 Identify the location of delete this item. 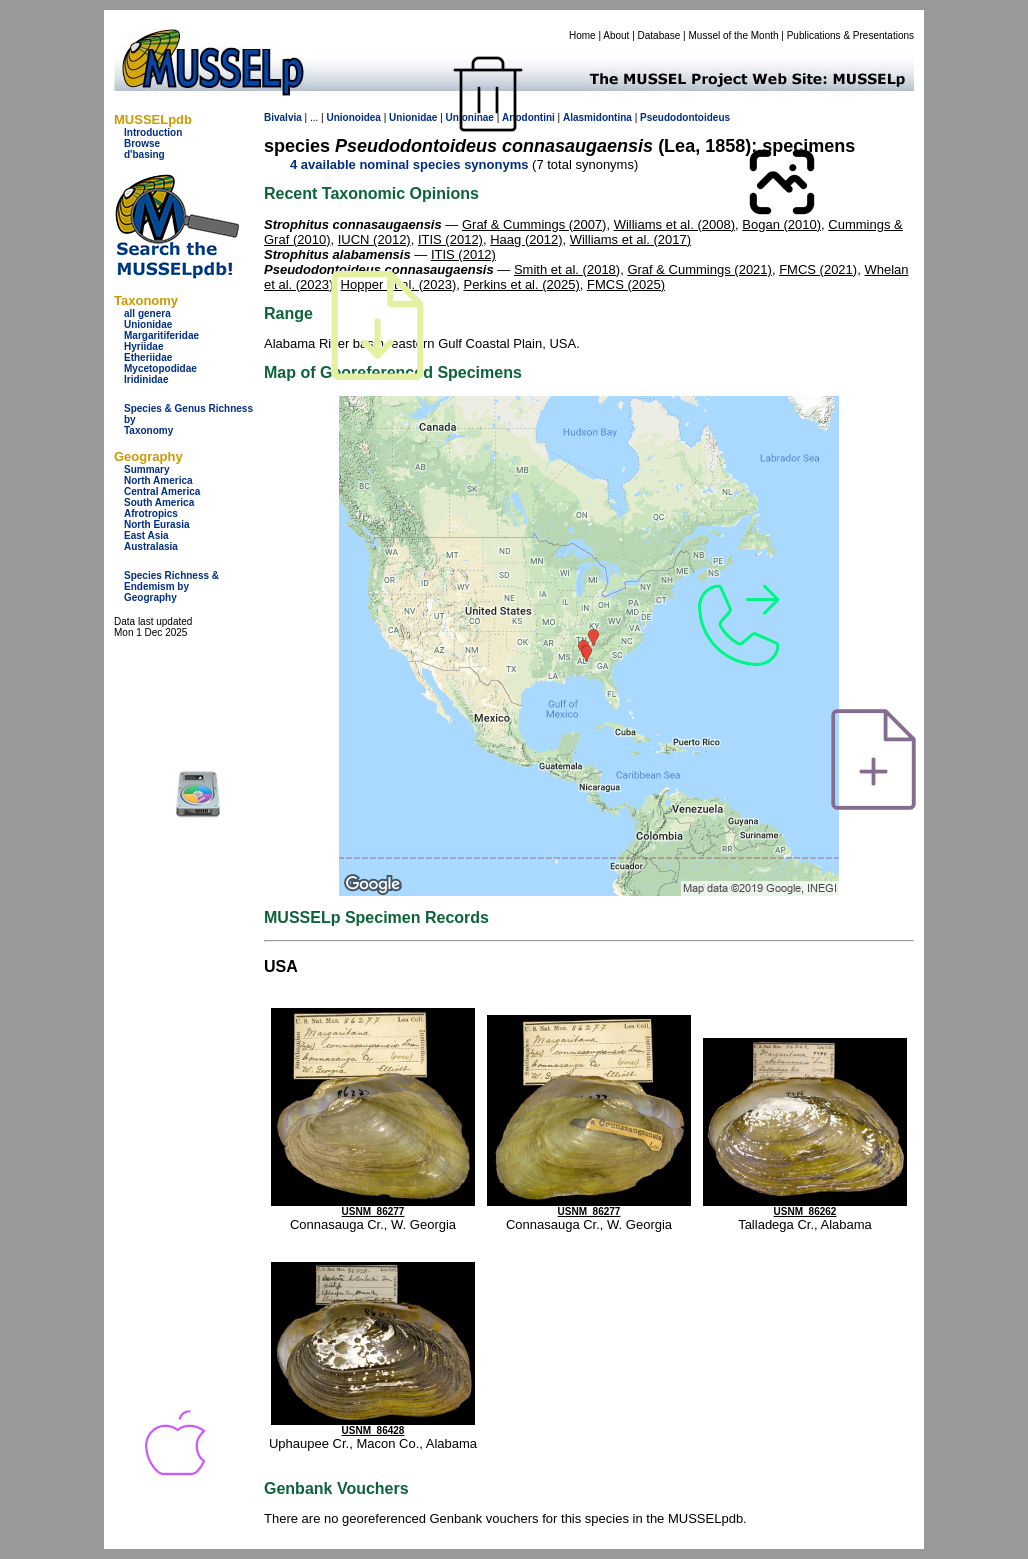
(488, 97).